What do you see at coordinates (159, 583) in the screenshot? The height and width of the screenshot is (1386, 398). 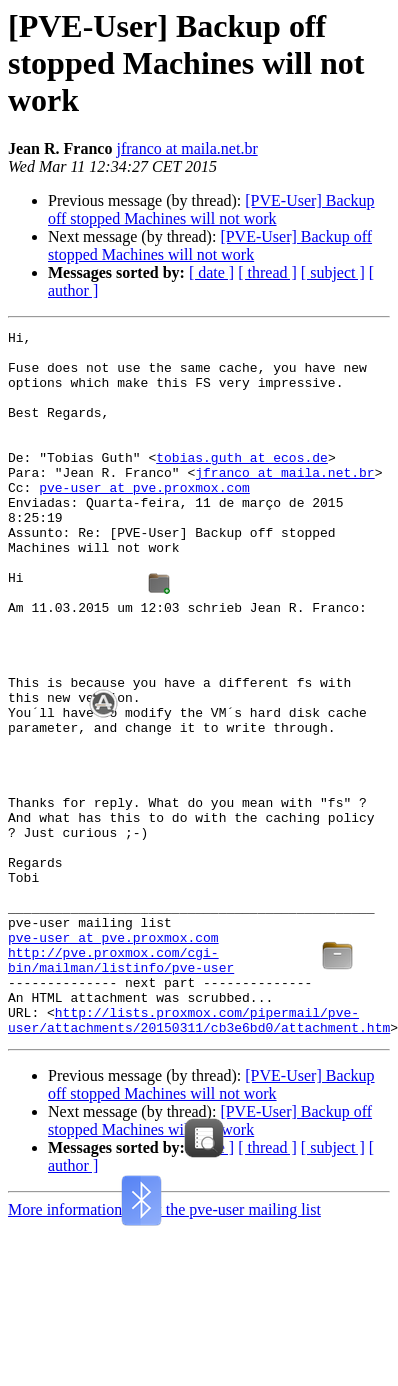 I see `create a new folder` at bounding box center [159, 583].